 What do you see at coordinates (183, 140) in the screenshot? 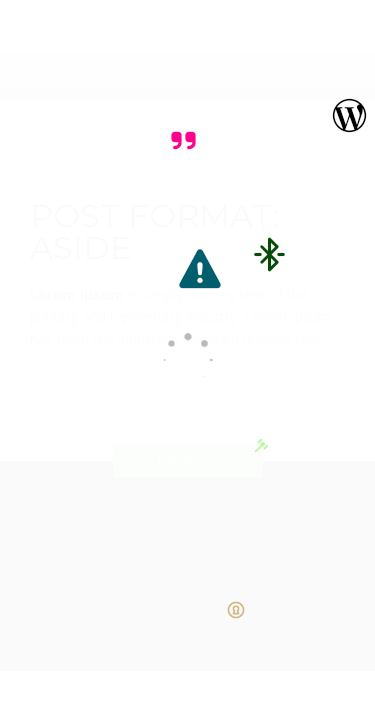
I see `insert a blockquote or citation` at bounding box center [183, 140].